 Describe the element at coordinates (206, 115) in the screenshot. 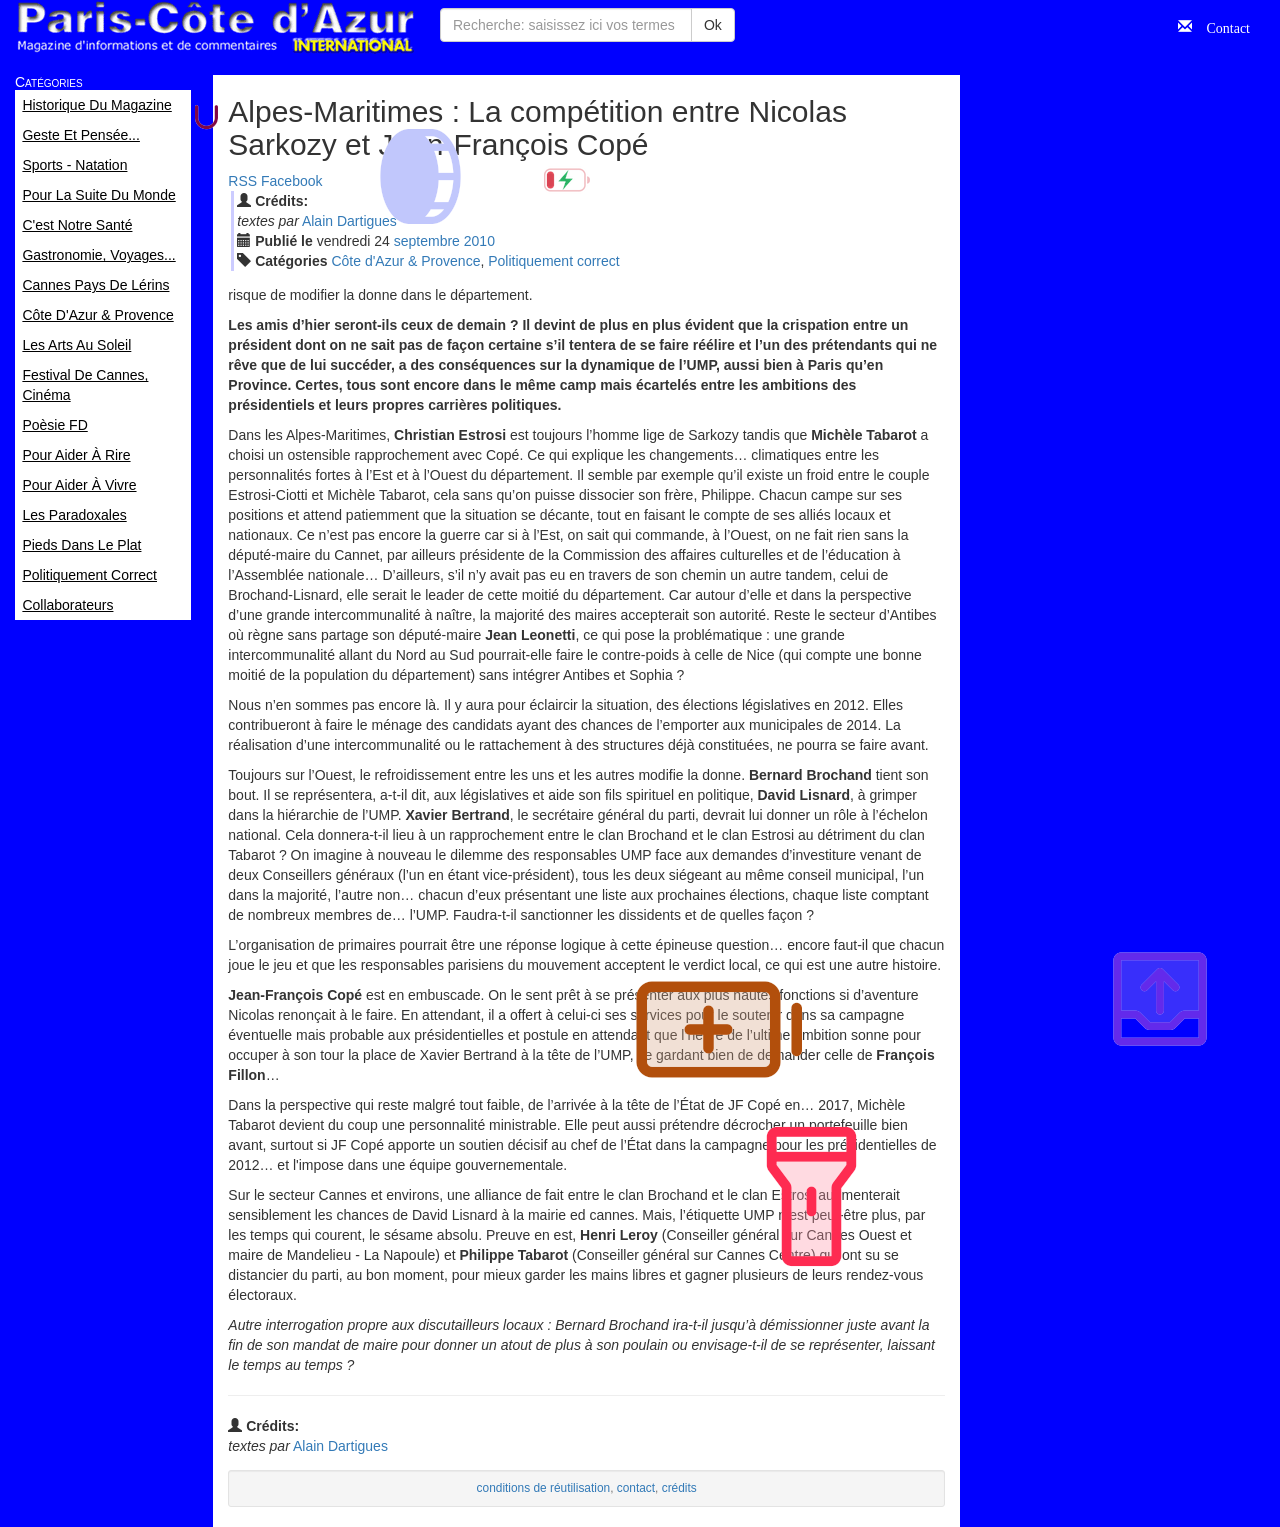

I see `combine or merge selected items` at that location.